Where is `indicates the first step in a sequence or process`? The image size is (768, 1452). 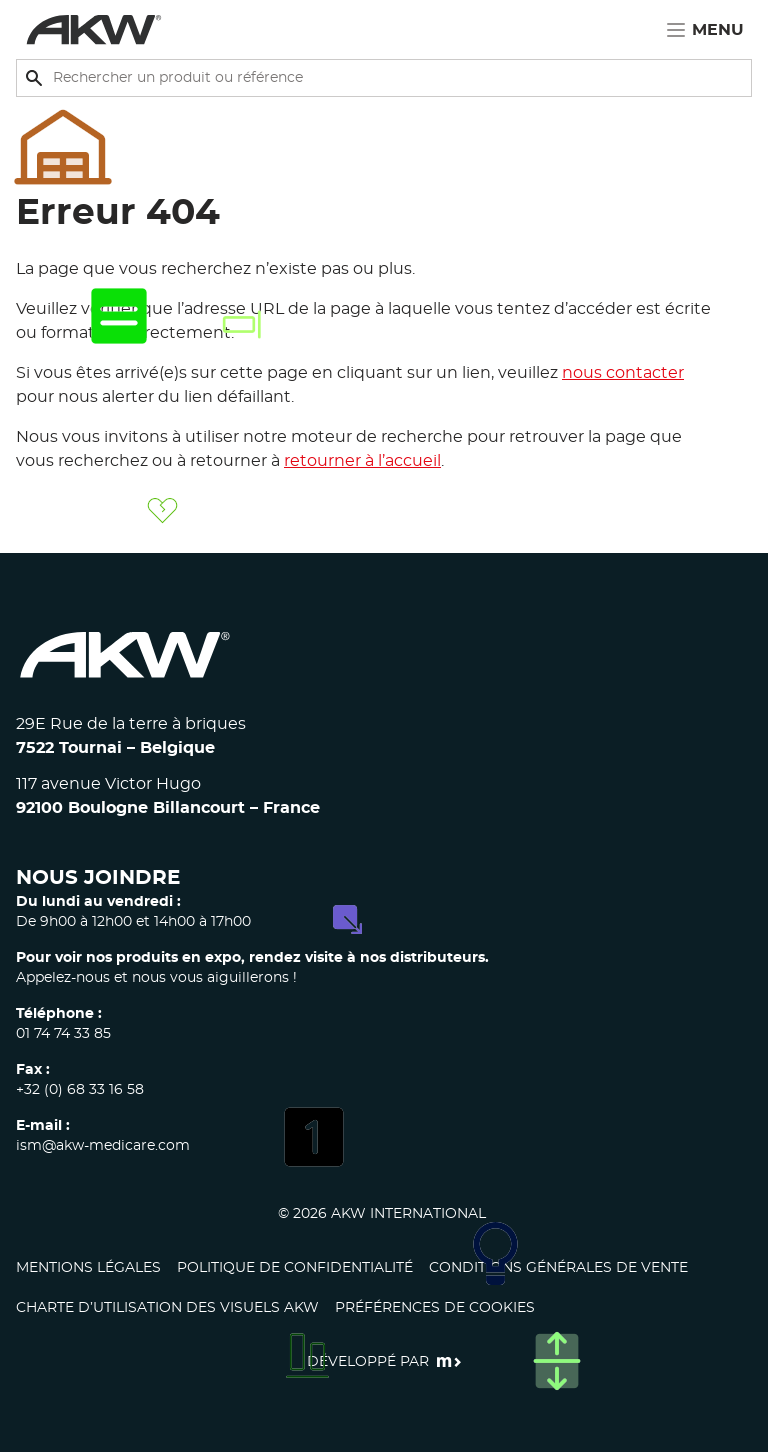
indicates the first step in a sequence or process is located at coordinates (314, 1137).